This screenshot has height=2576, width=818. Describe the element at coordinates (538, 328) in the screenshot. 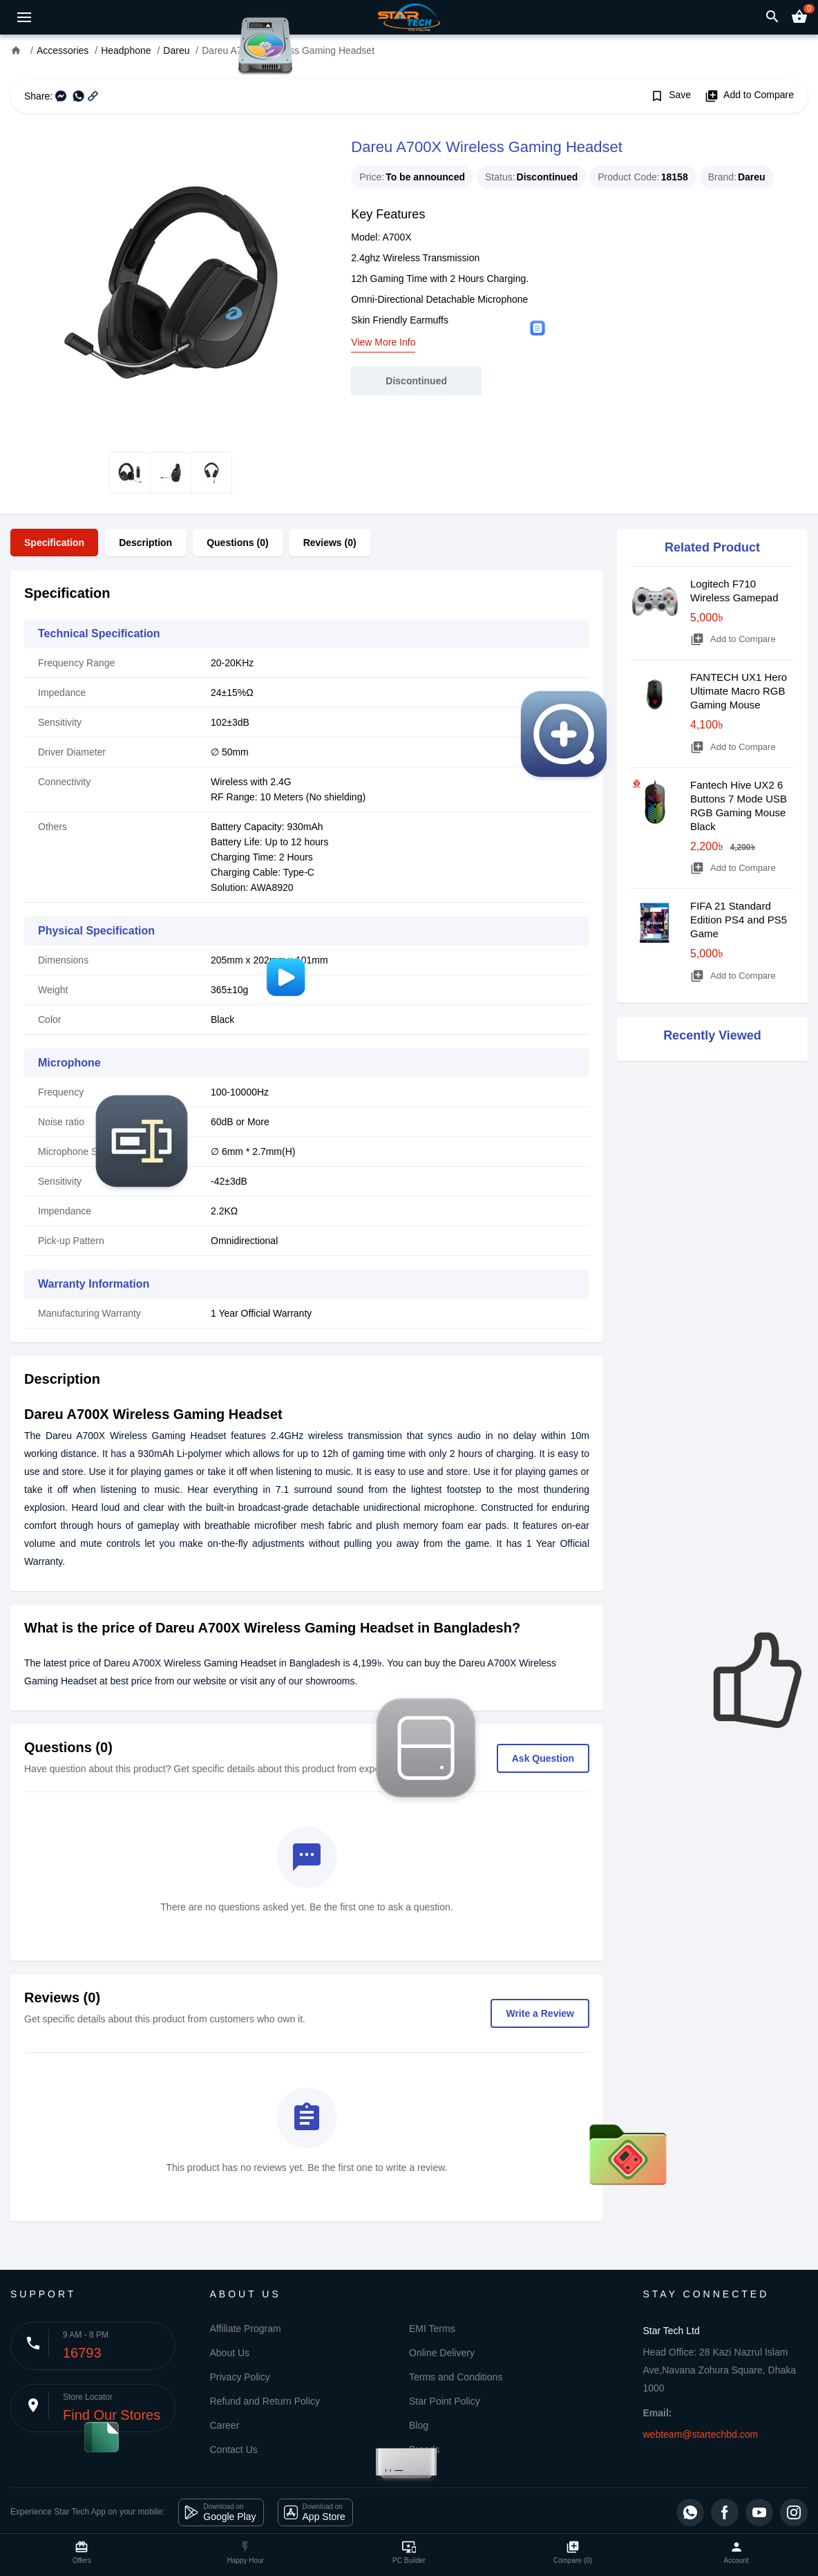

I see `open system actions or shortcuts settings` at that location.